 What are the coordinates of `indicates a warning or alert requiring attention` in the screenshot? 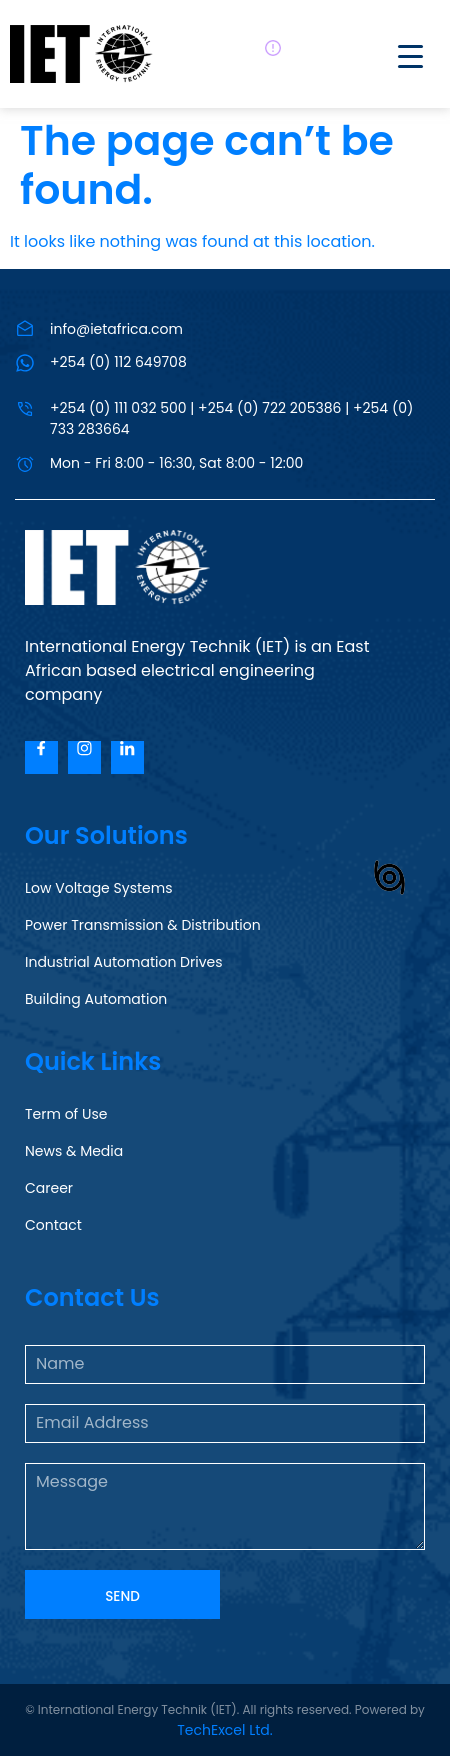 It's located at (273, 48).